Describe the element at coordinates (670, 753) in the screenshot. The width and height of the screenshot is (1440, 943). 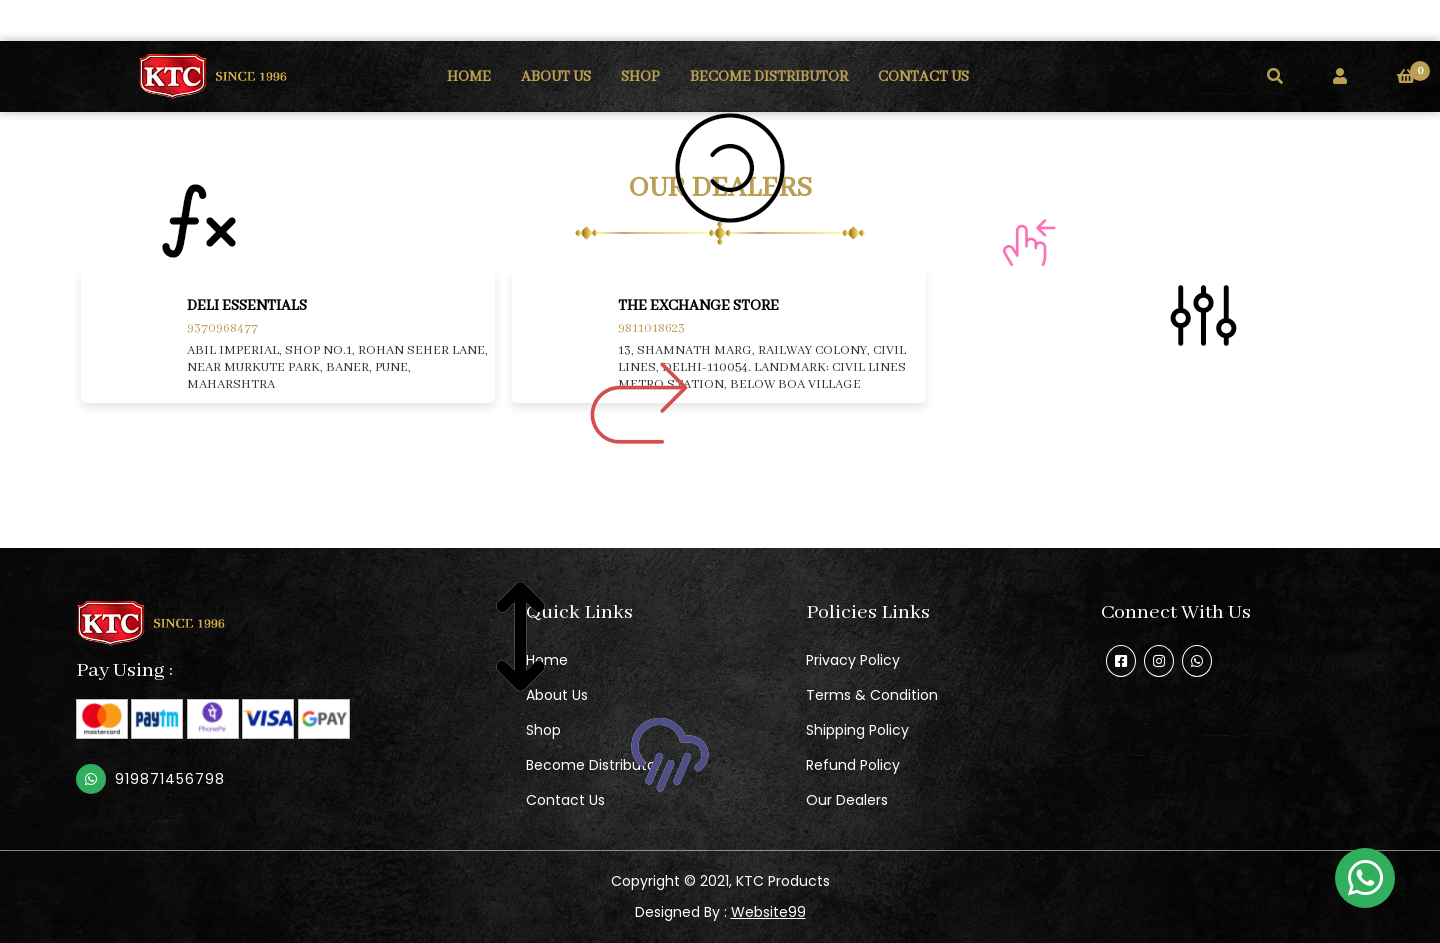
I see `indicates rainy and windy weather conditions` at that location.